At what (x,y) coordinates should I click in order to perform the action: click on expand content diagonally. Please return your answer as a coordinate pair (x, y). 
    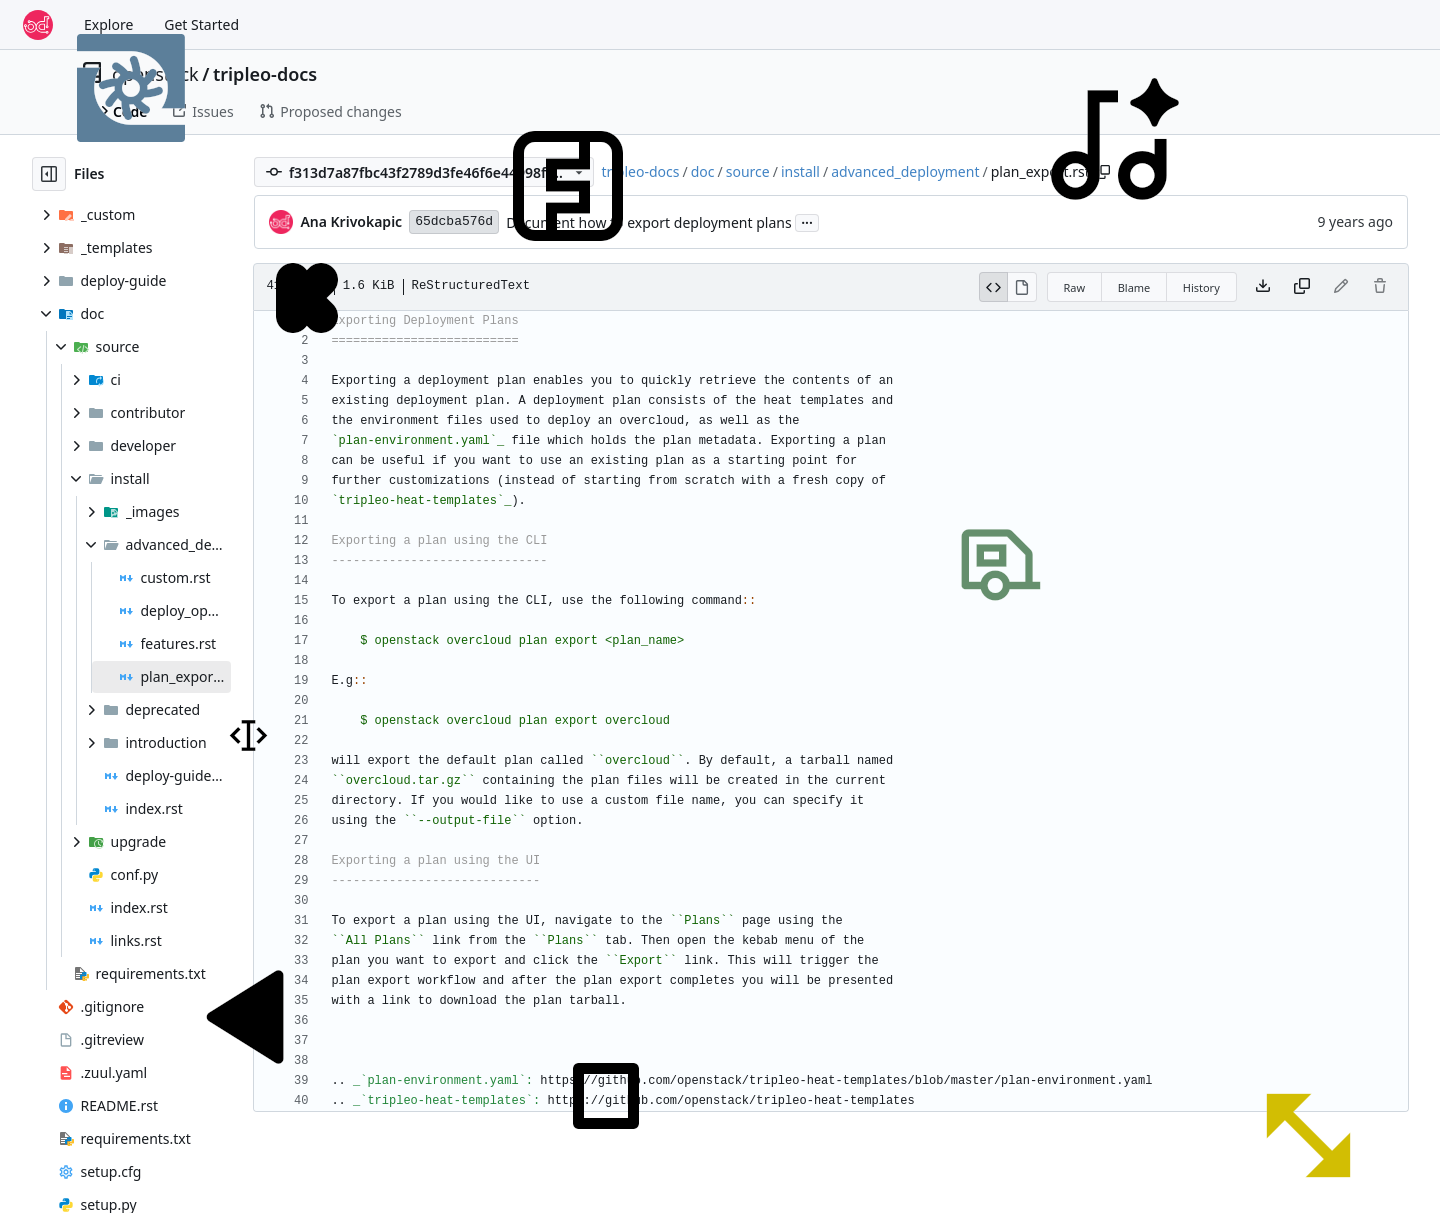
    Looking at the image, I should click on (1308, 1135).